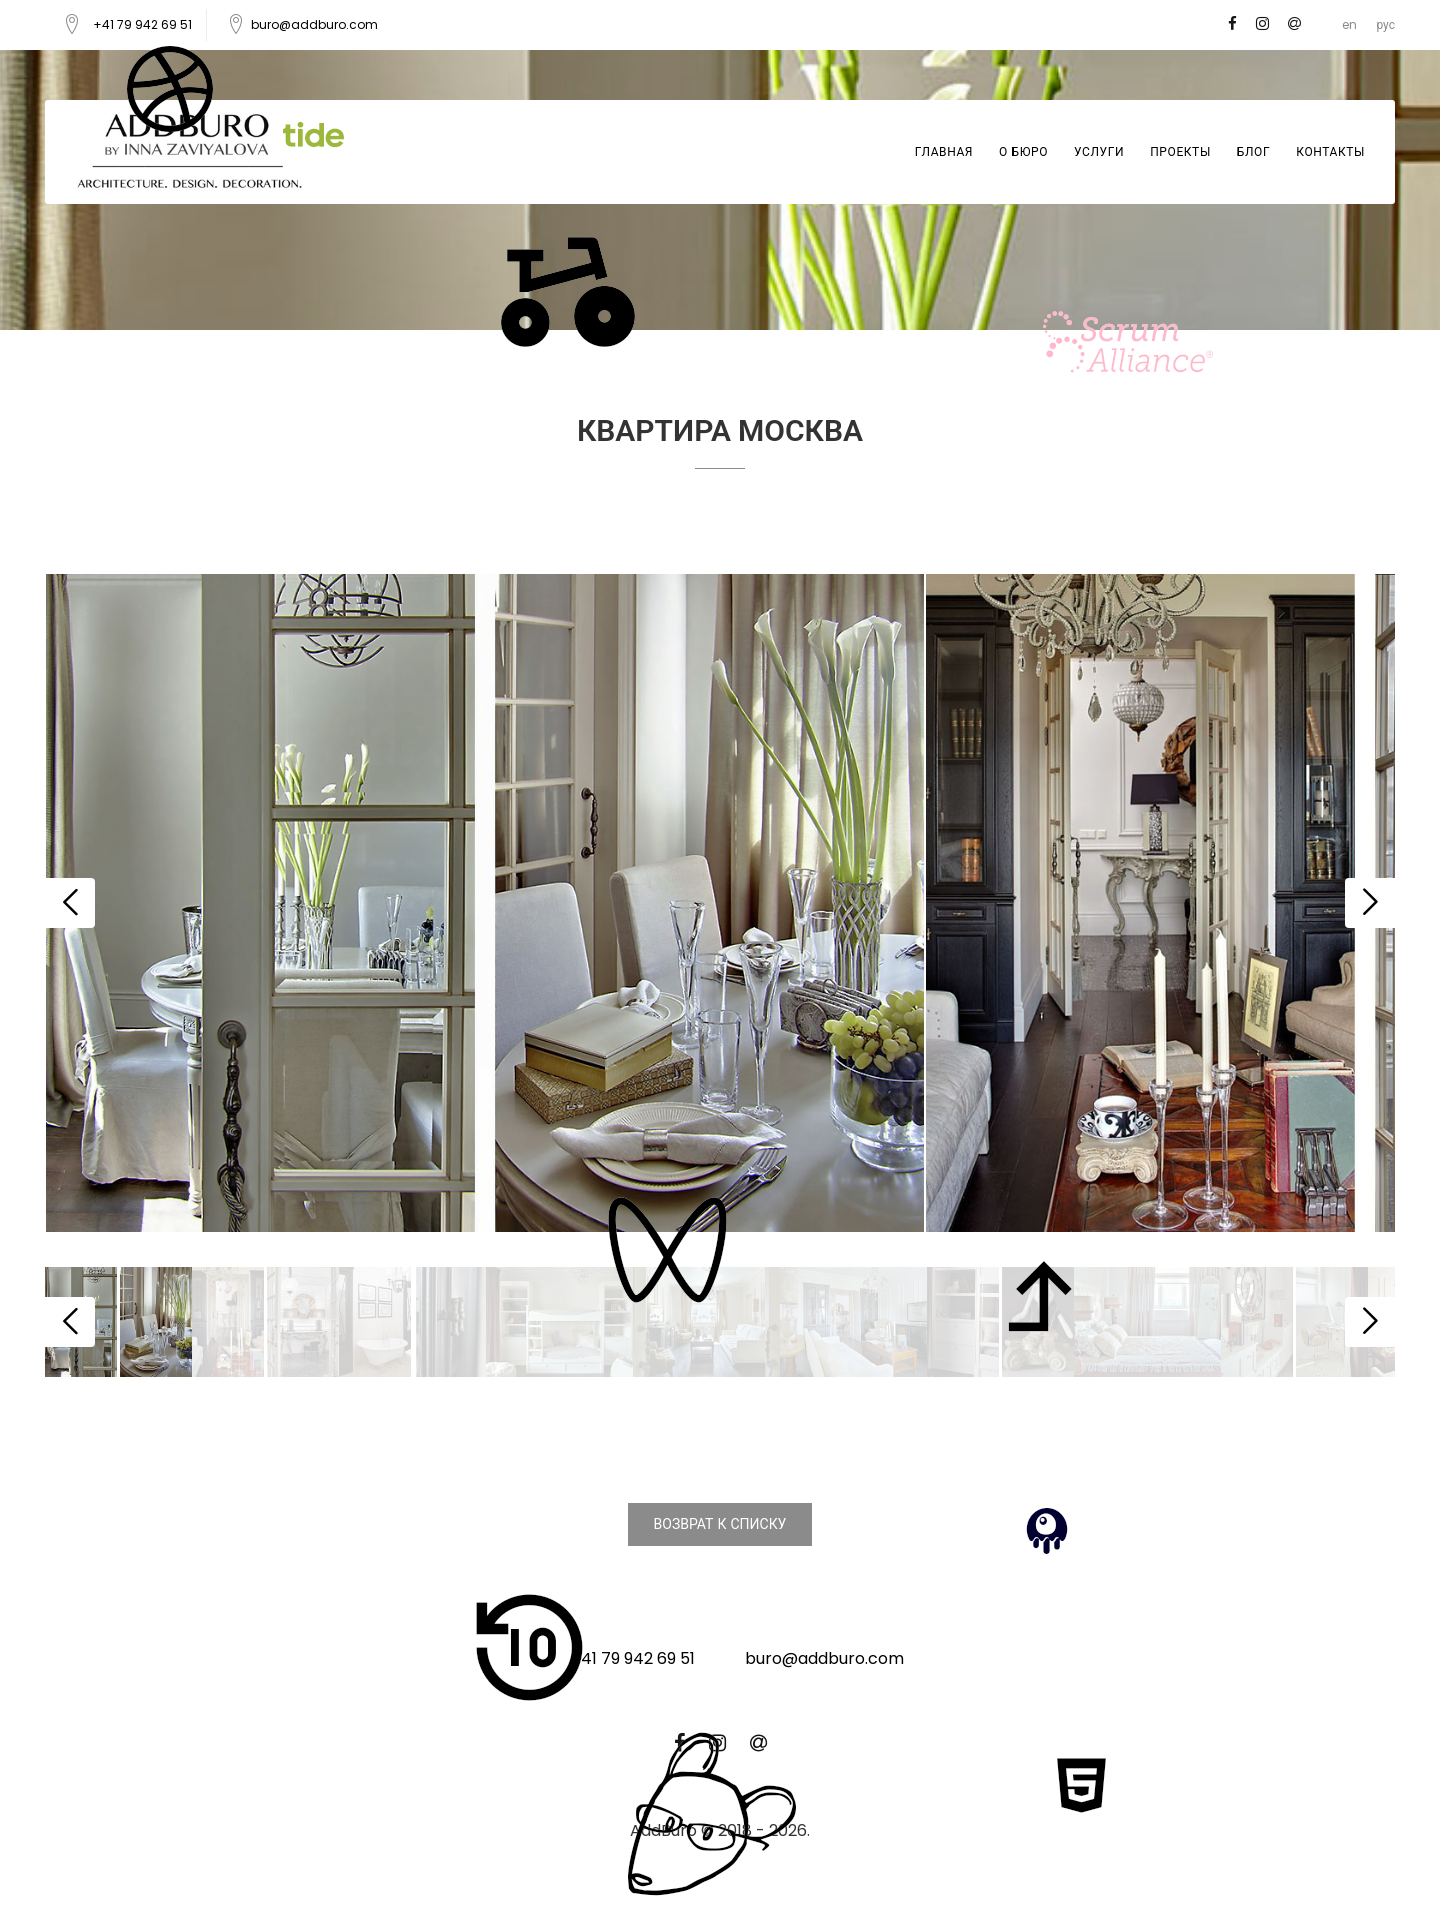 This screenshot has height=1924, width=1440. What do you see at coordinates (712, 1814) in the screenshot?
I see `editorconfig project logo` at bounding box center [712, 1814].